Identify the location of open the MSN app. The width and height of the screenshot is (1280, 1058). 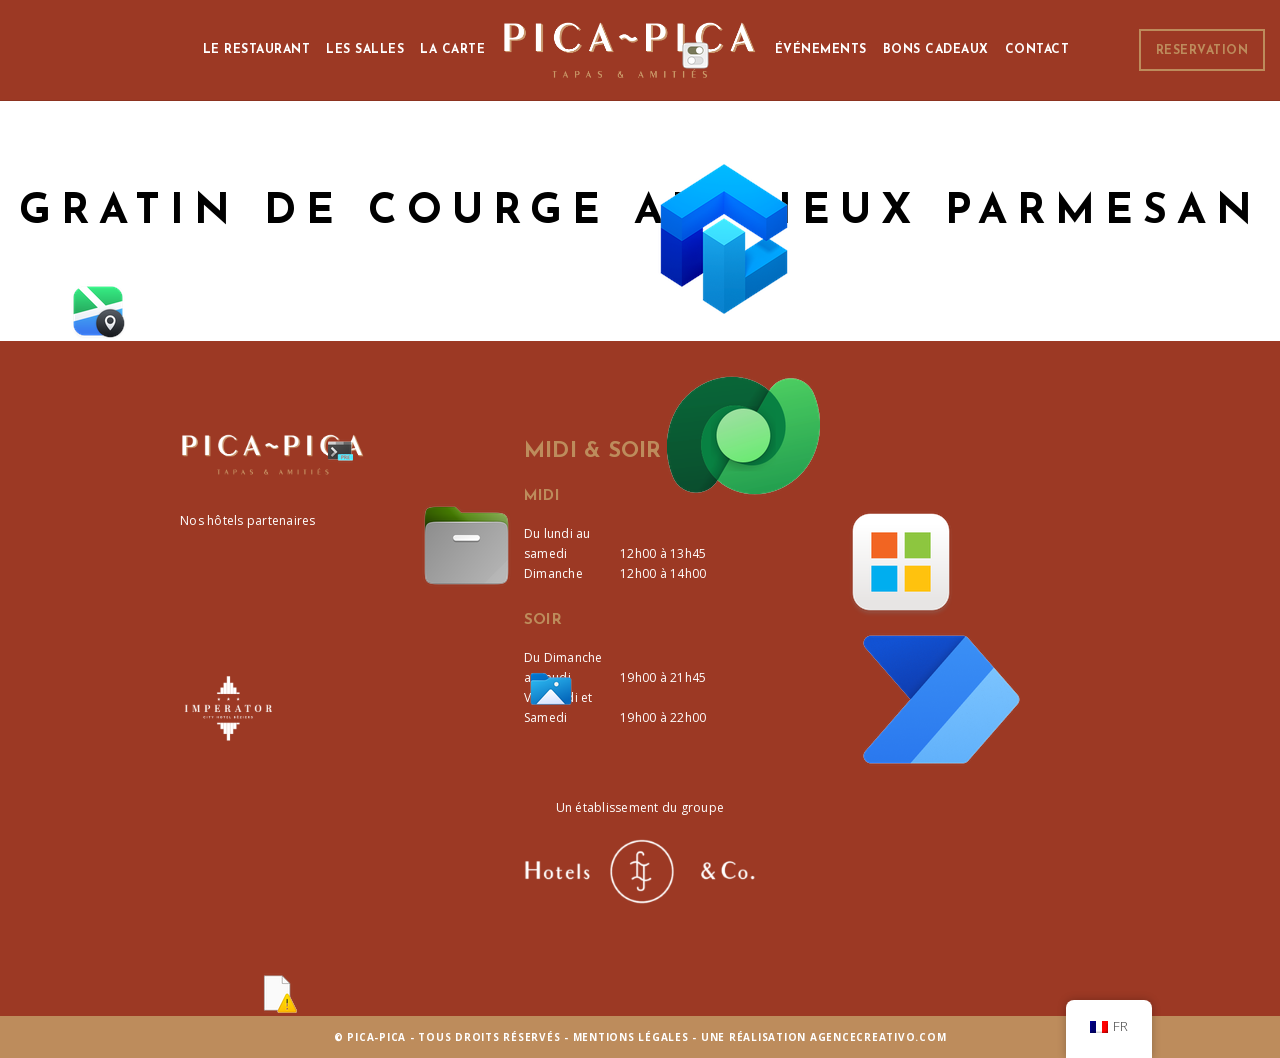
(901, 562).